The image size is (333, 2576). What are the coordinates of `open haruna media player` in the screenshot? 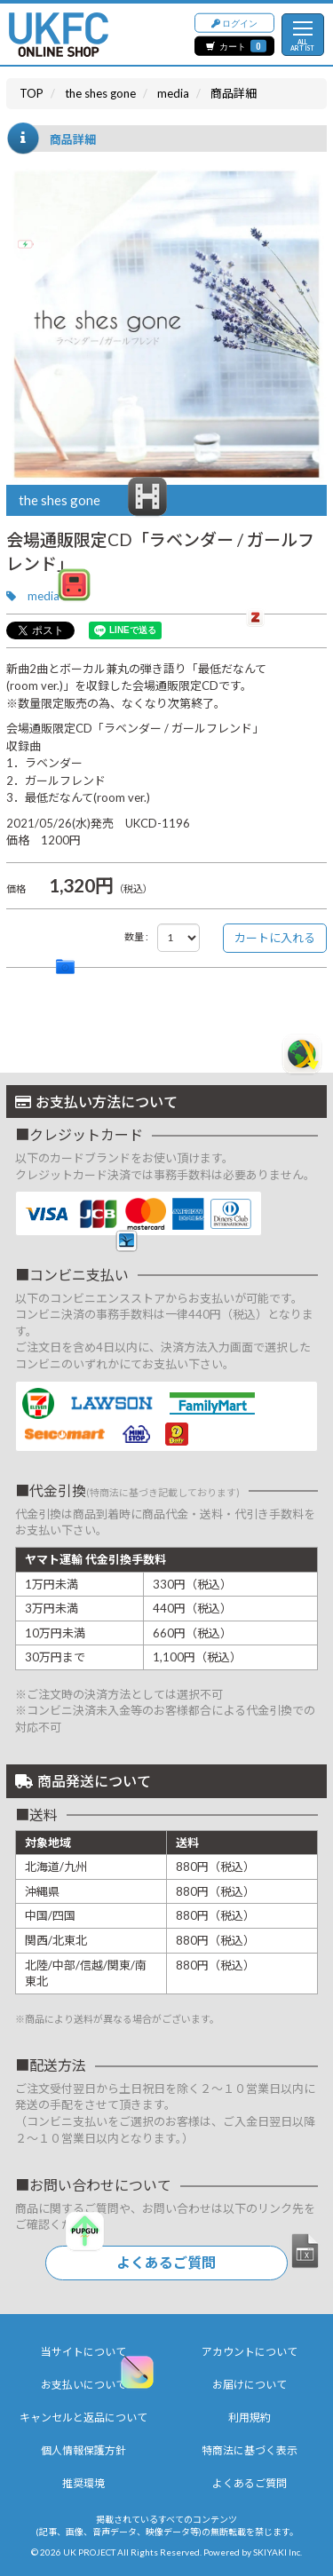 It's located at (147, 496).